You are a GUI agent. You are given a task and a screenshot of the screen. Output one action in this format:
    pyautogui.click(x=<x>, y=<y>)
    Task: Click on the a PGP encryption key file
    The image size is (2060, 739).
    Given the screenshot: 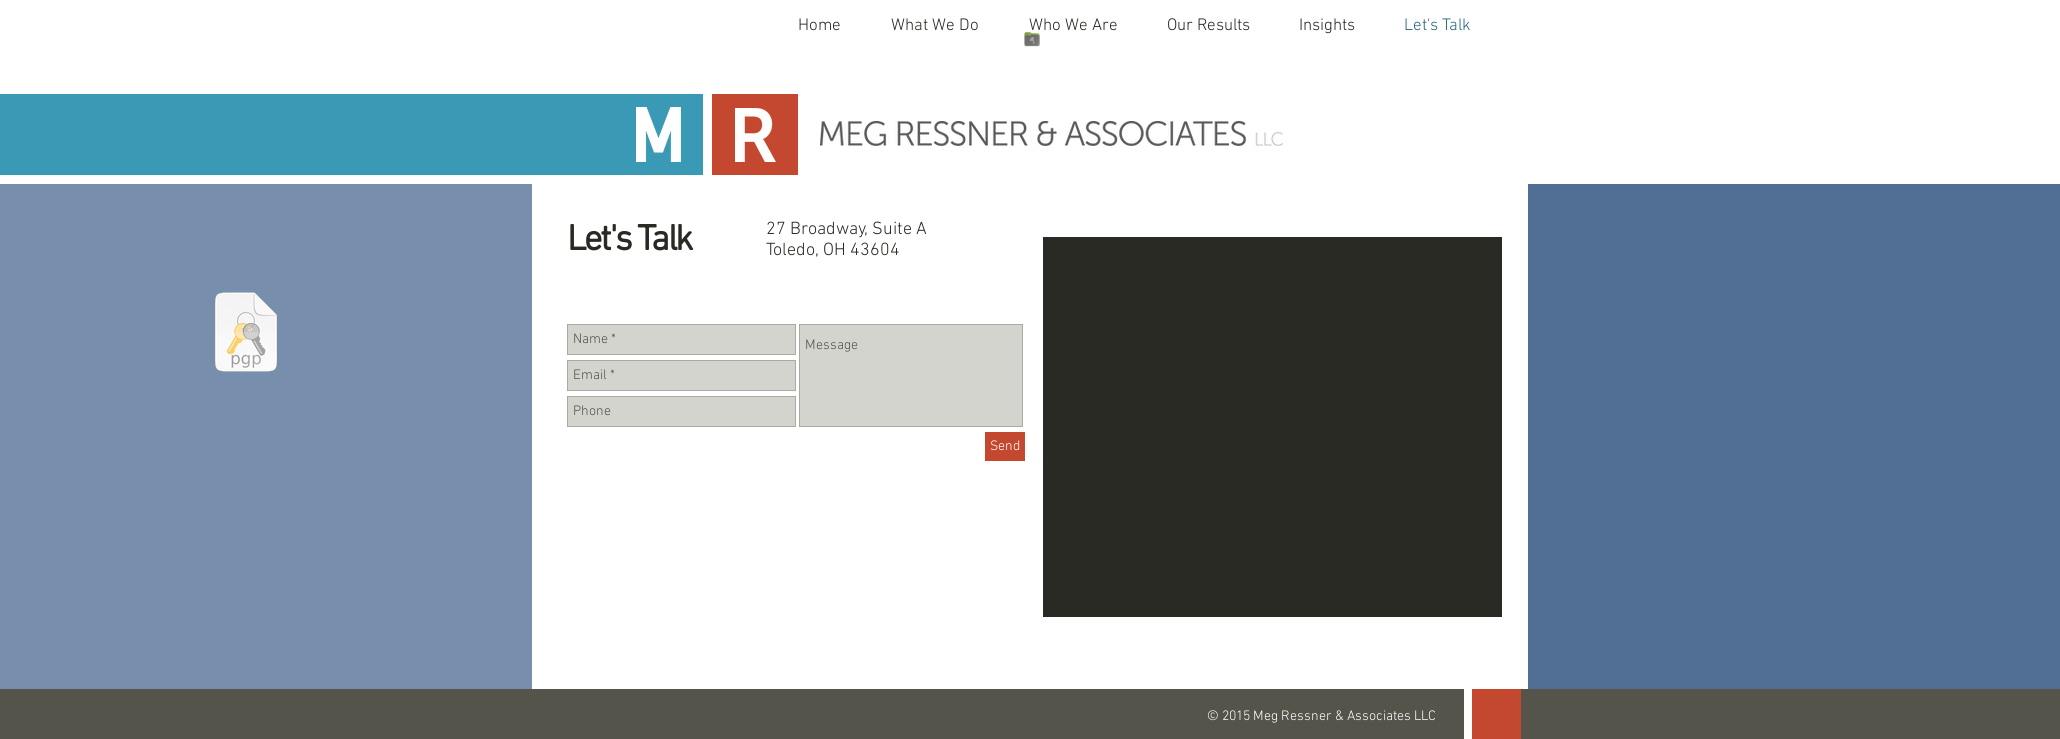 What is the action you would take?
    pyautogui.click(x=246, y=332)
    